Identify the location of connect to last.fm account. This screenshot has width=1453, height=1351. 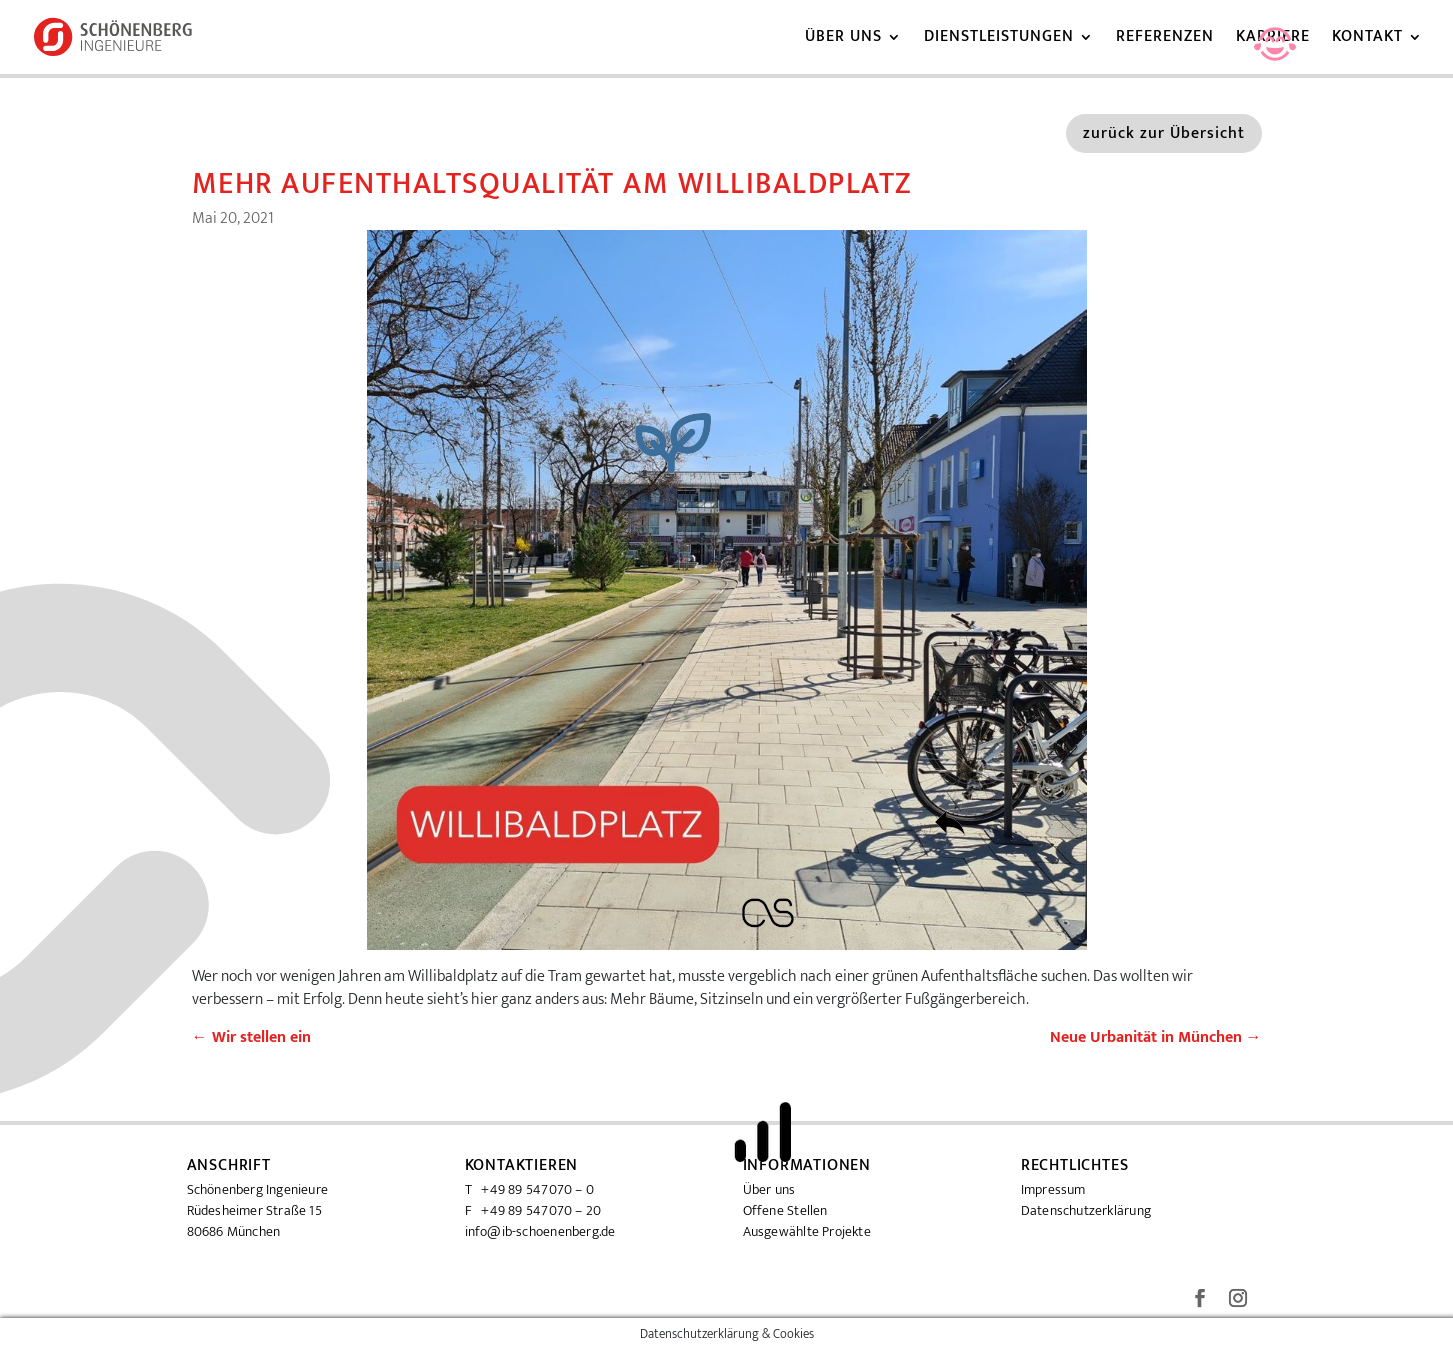
(768, 912).